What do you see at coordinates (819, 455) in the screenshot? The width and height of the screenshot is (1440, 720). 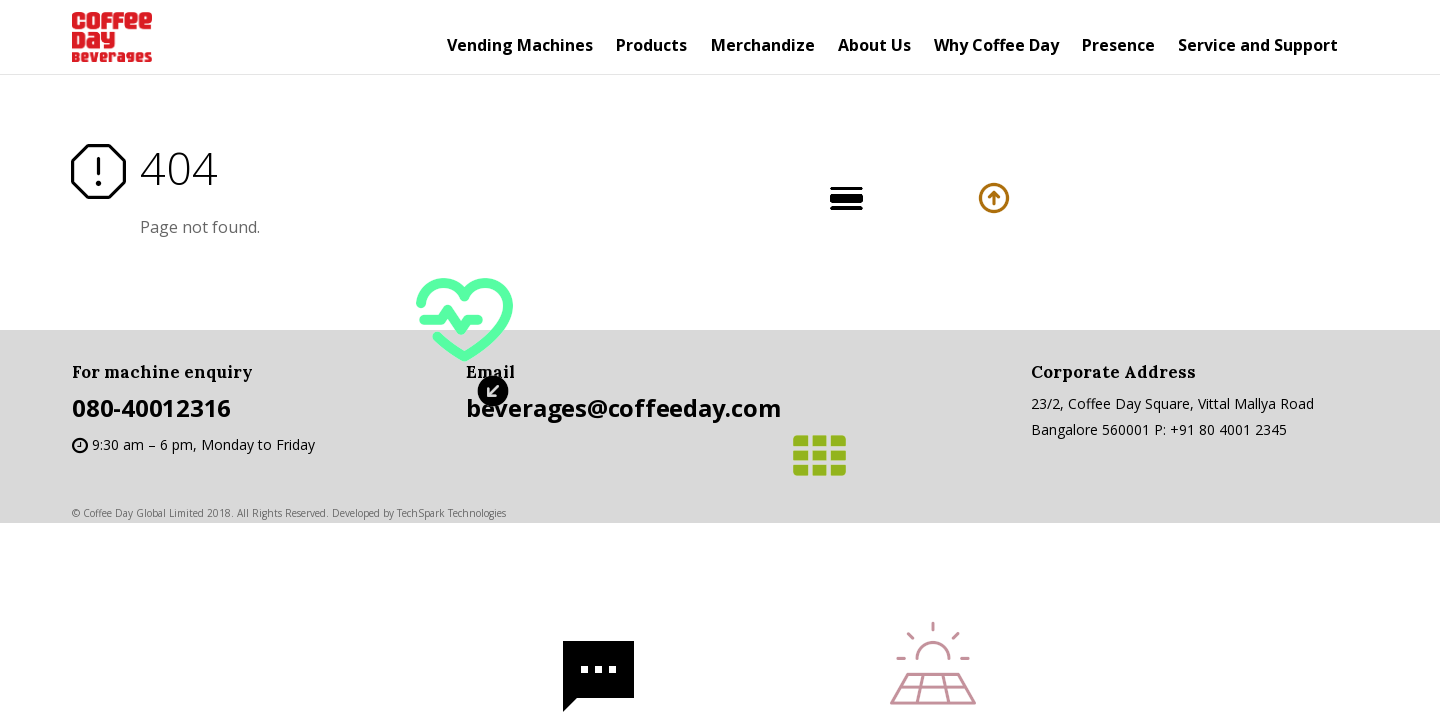 I see `open app drawer or menu` at bounding box center [819, 455].